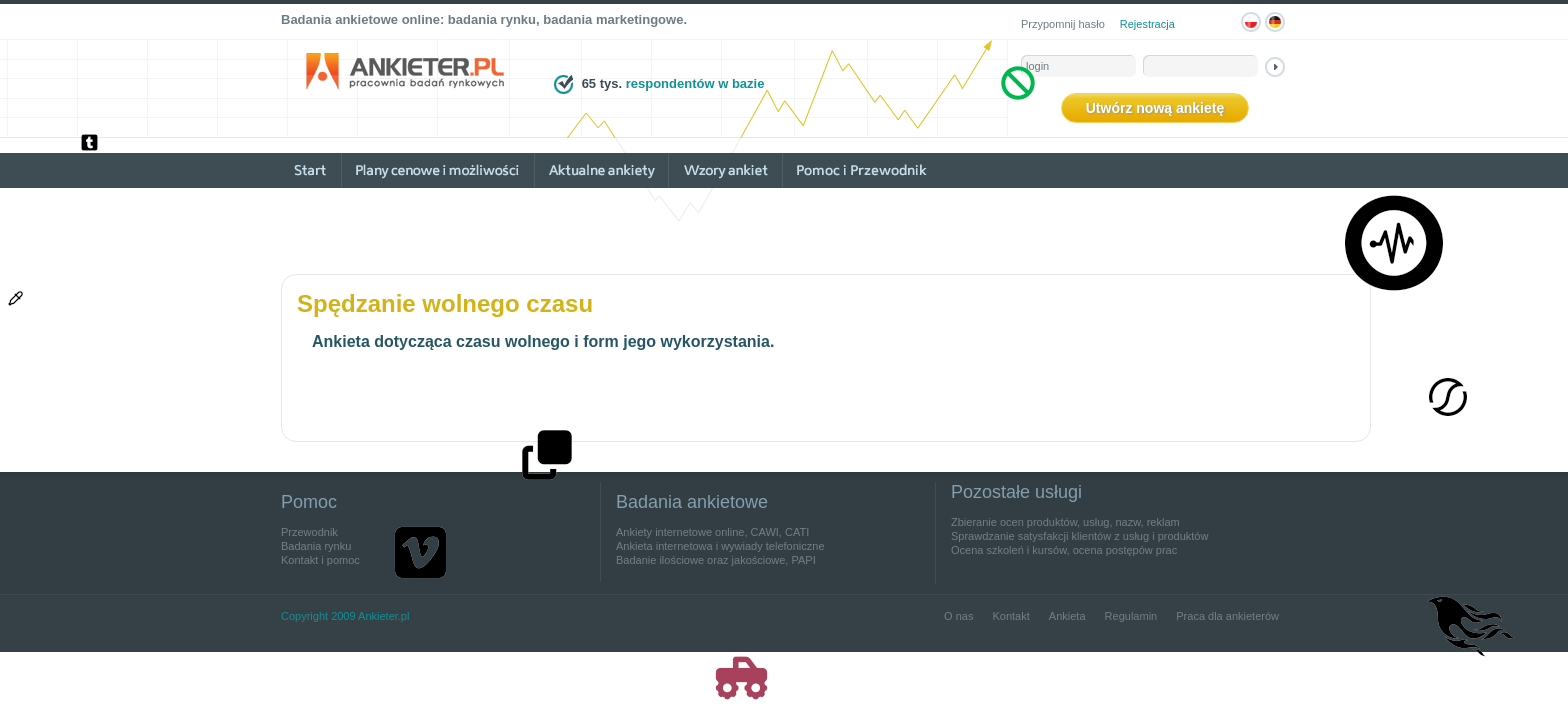 This screenshot has height=720, width=1568. I want to click on open vimeo app or website, so click(420, 552).